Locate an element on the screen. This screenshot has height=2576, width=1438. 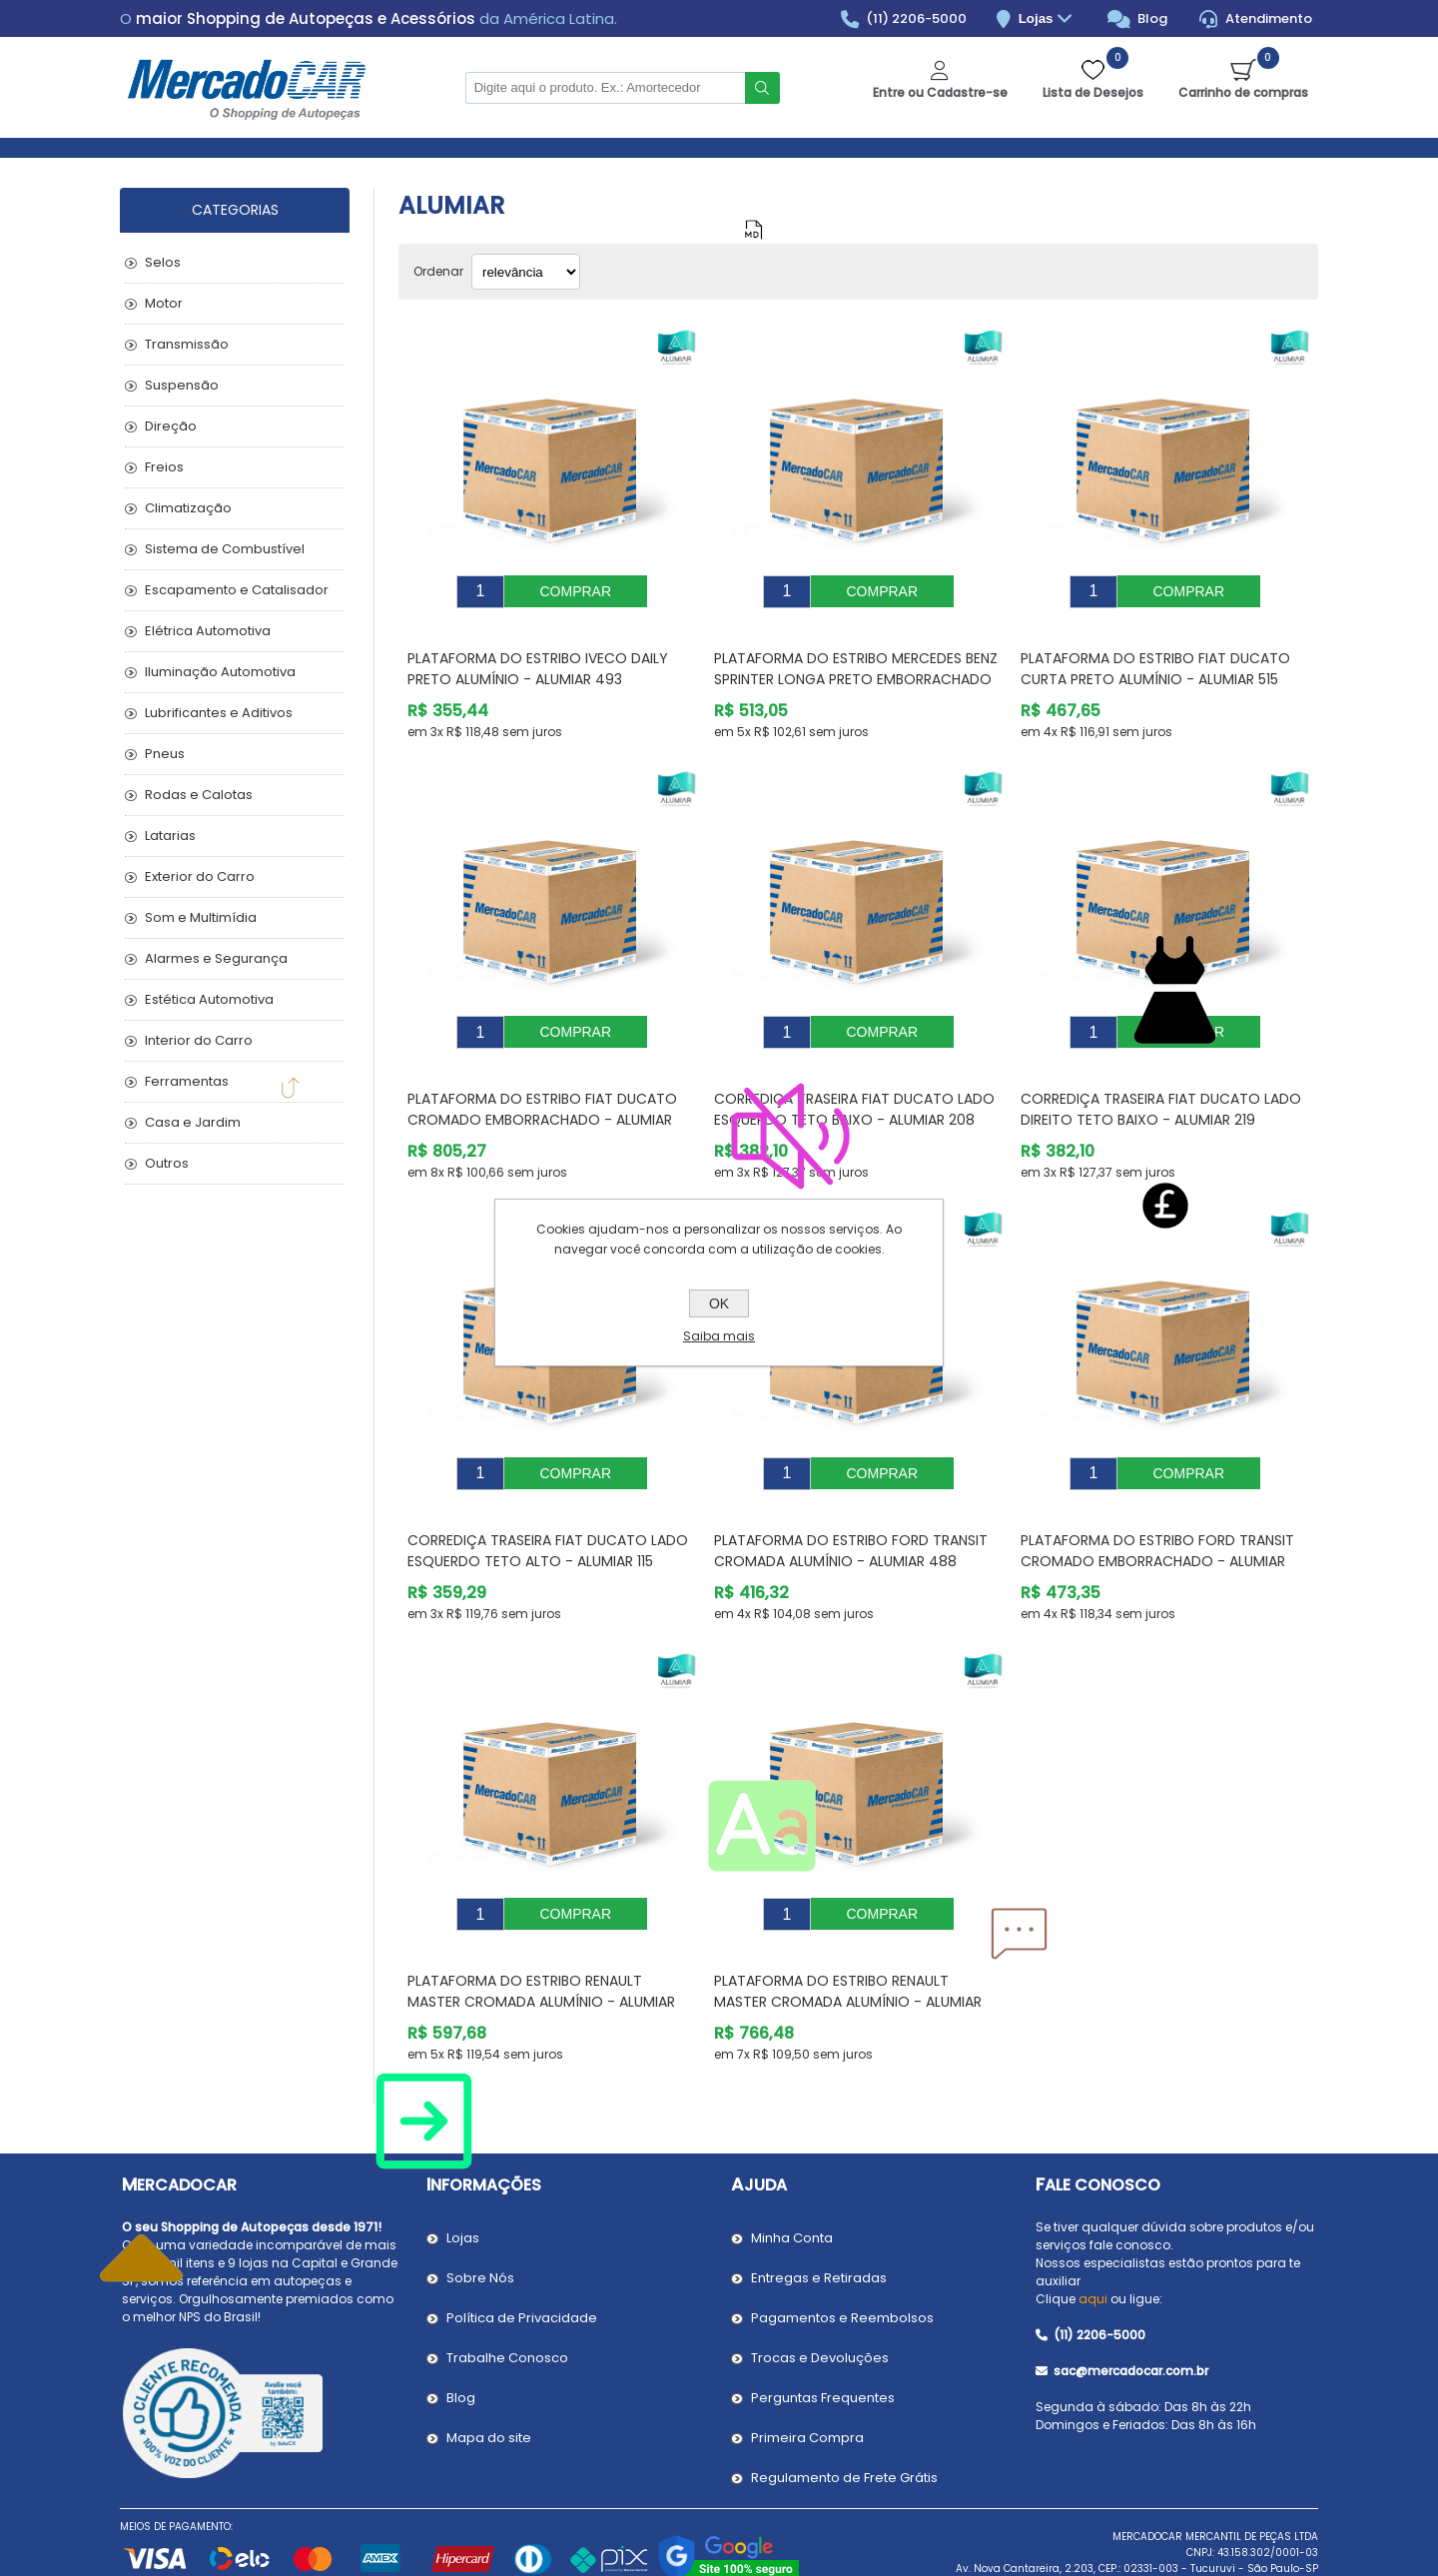
view prices in British pounds is located at coordinates (1165, 1206).